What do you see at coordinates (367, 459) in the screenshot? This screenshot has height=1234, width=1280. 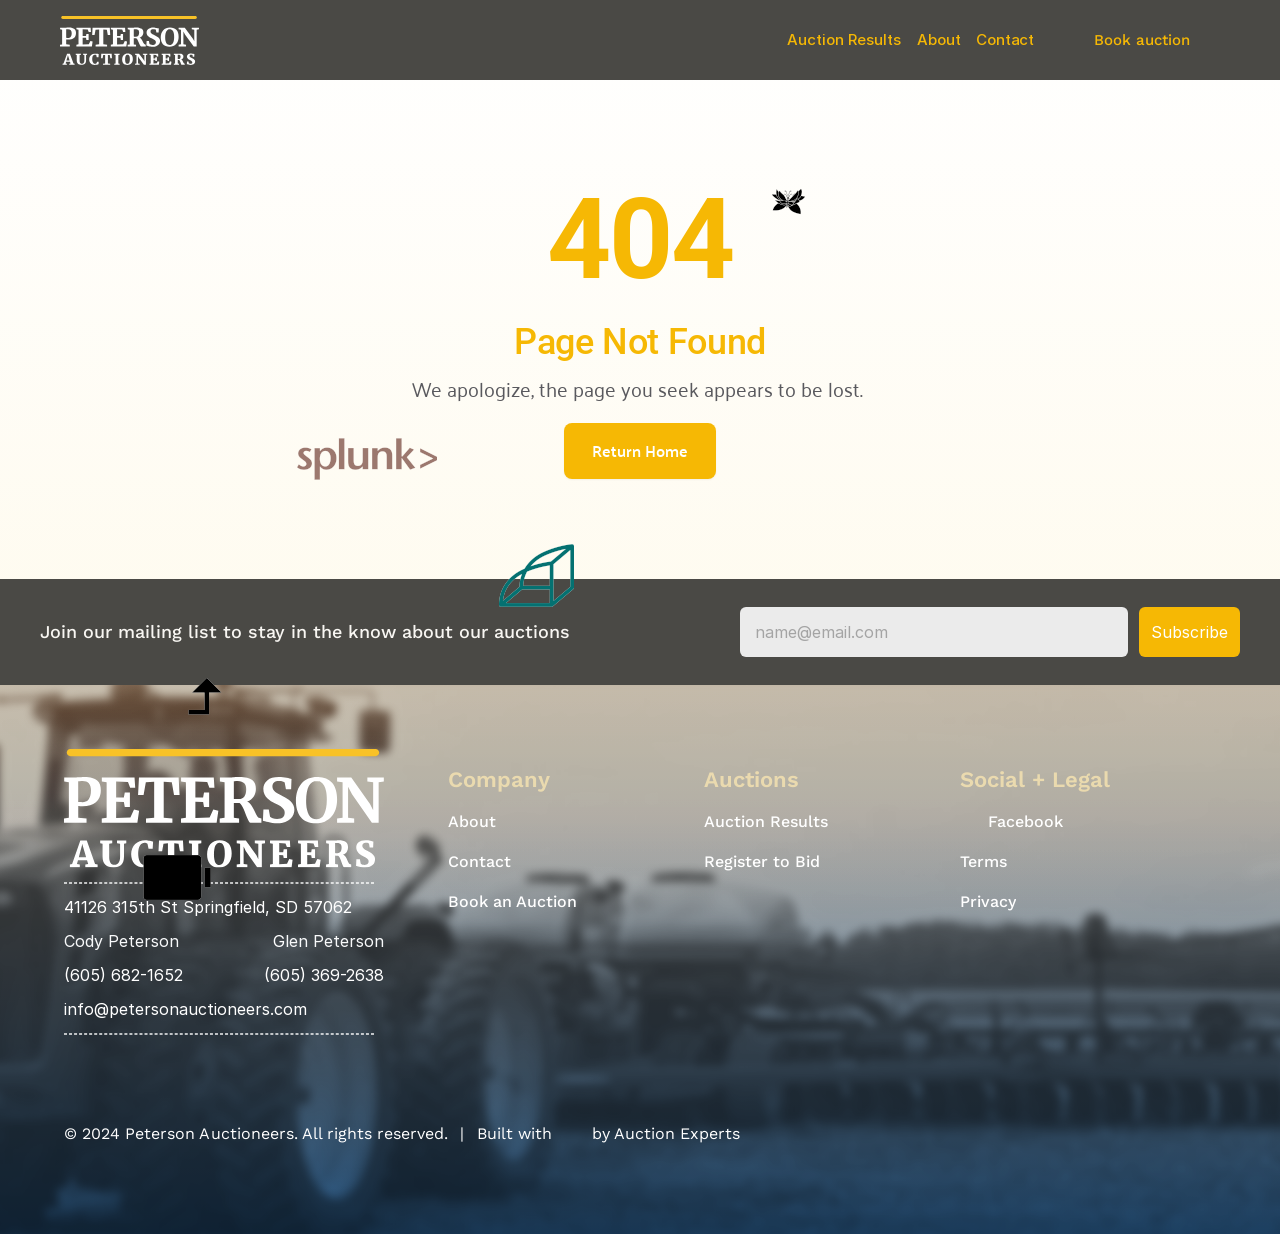 I see `splunk logo - access data analytics and monitoring platform` at bounding box center [367, 459].